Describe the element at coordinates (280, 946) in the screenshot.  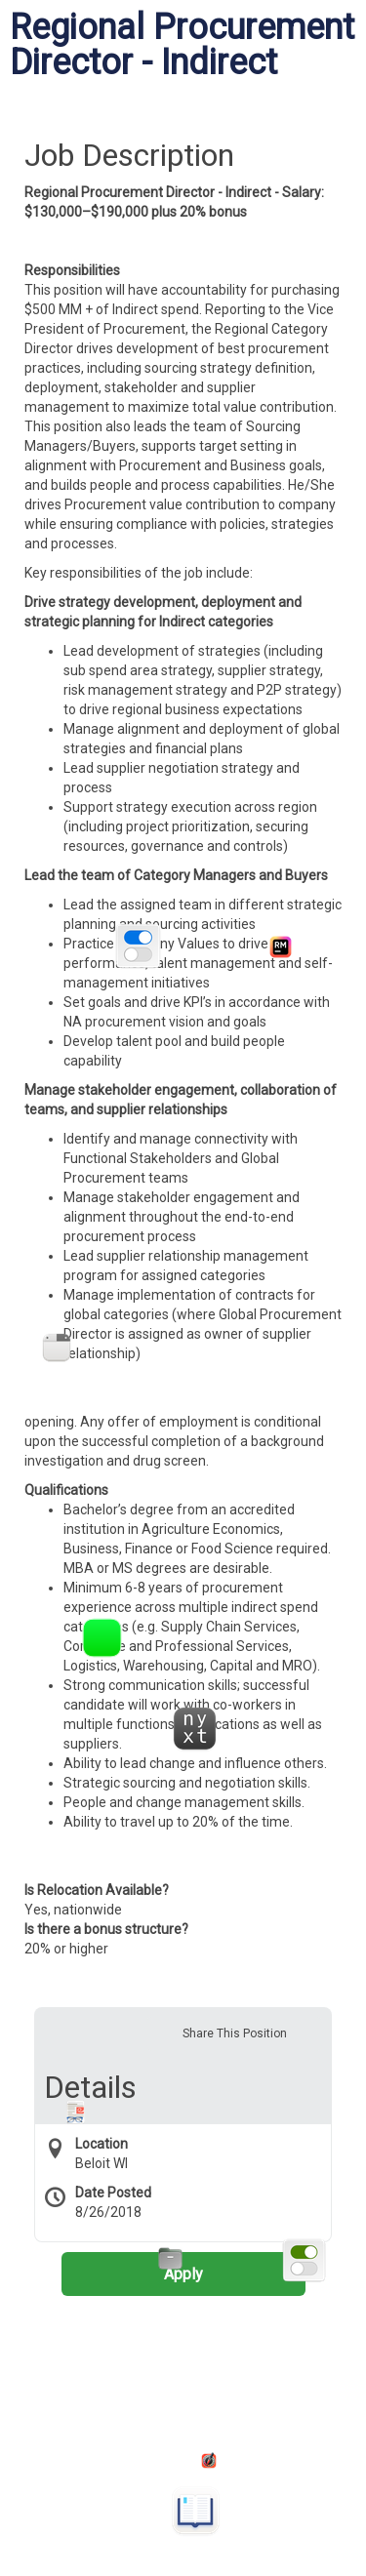
I see `open RubyMine IDE` at that location.